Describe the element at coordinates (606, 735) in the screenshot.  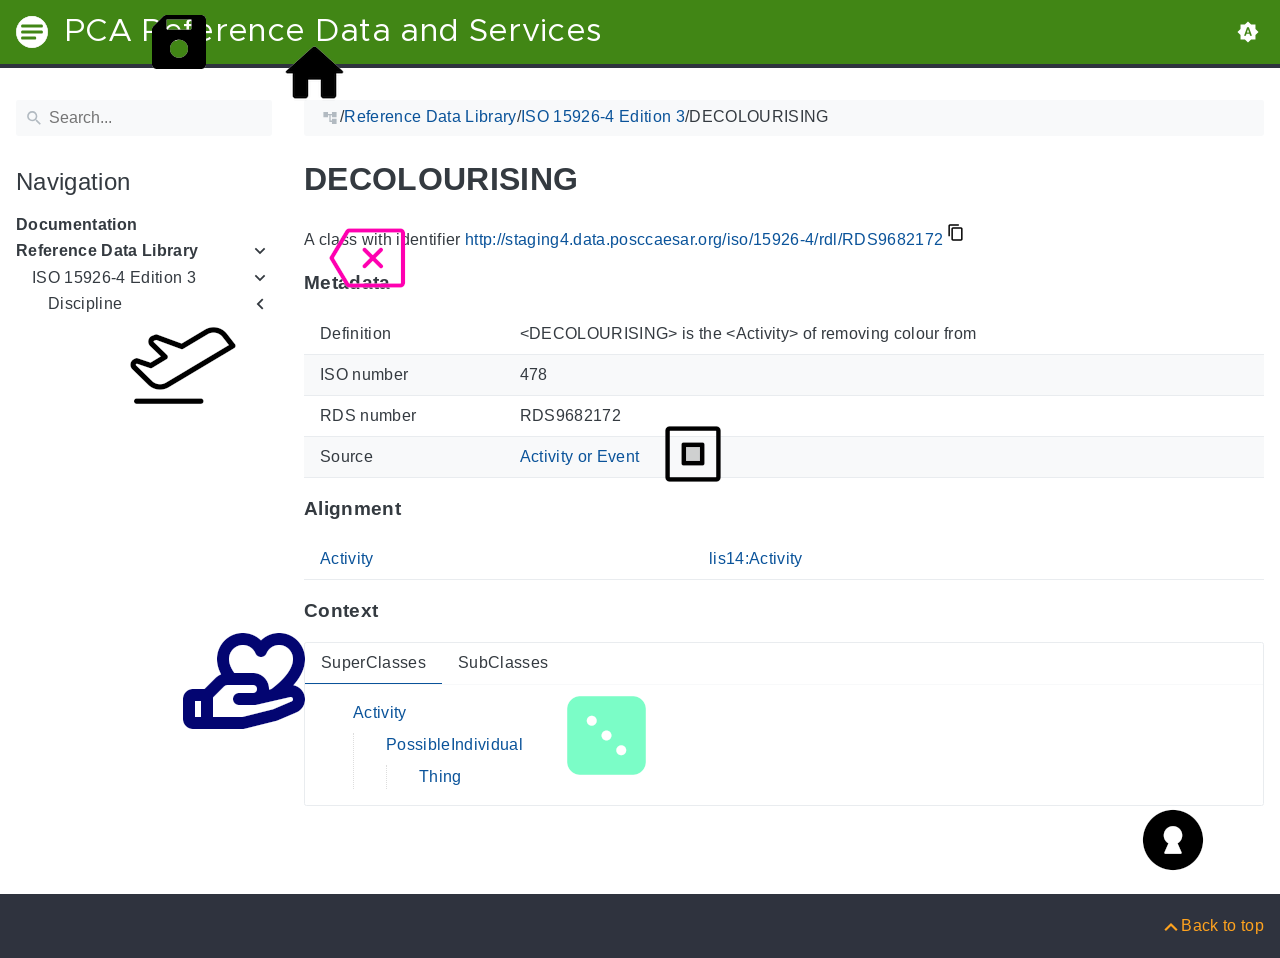
I see `indicates a dice roll result of three` at that location.